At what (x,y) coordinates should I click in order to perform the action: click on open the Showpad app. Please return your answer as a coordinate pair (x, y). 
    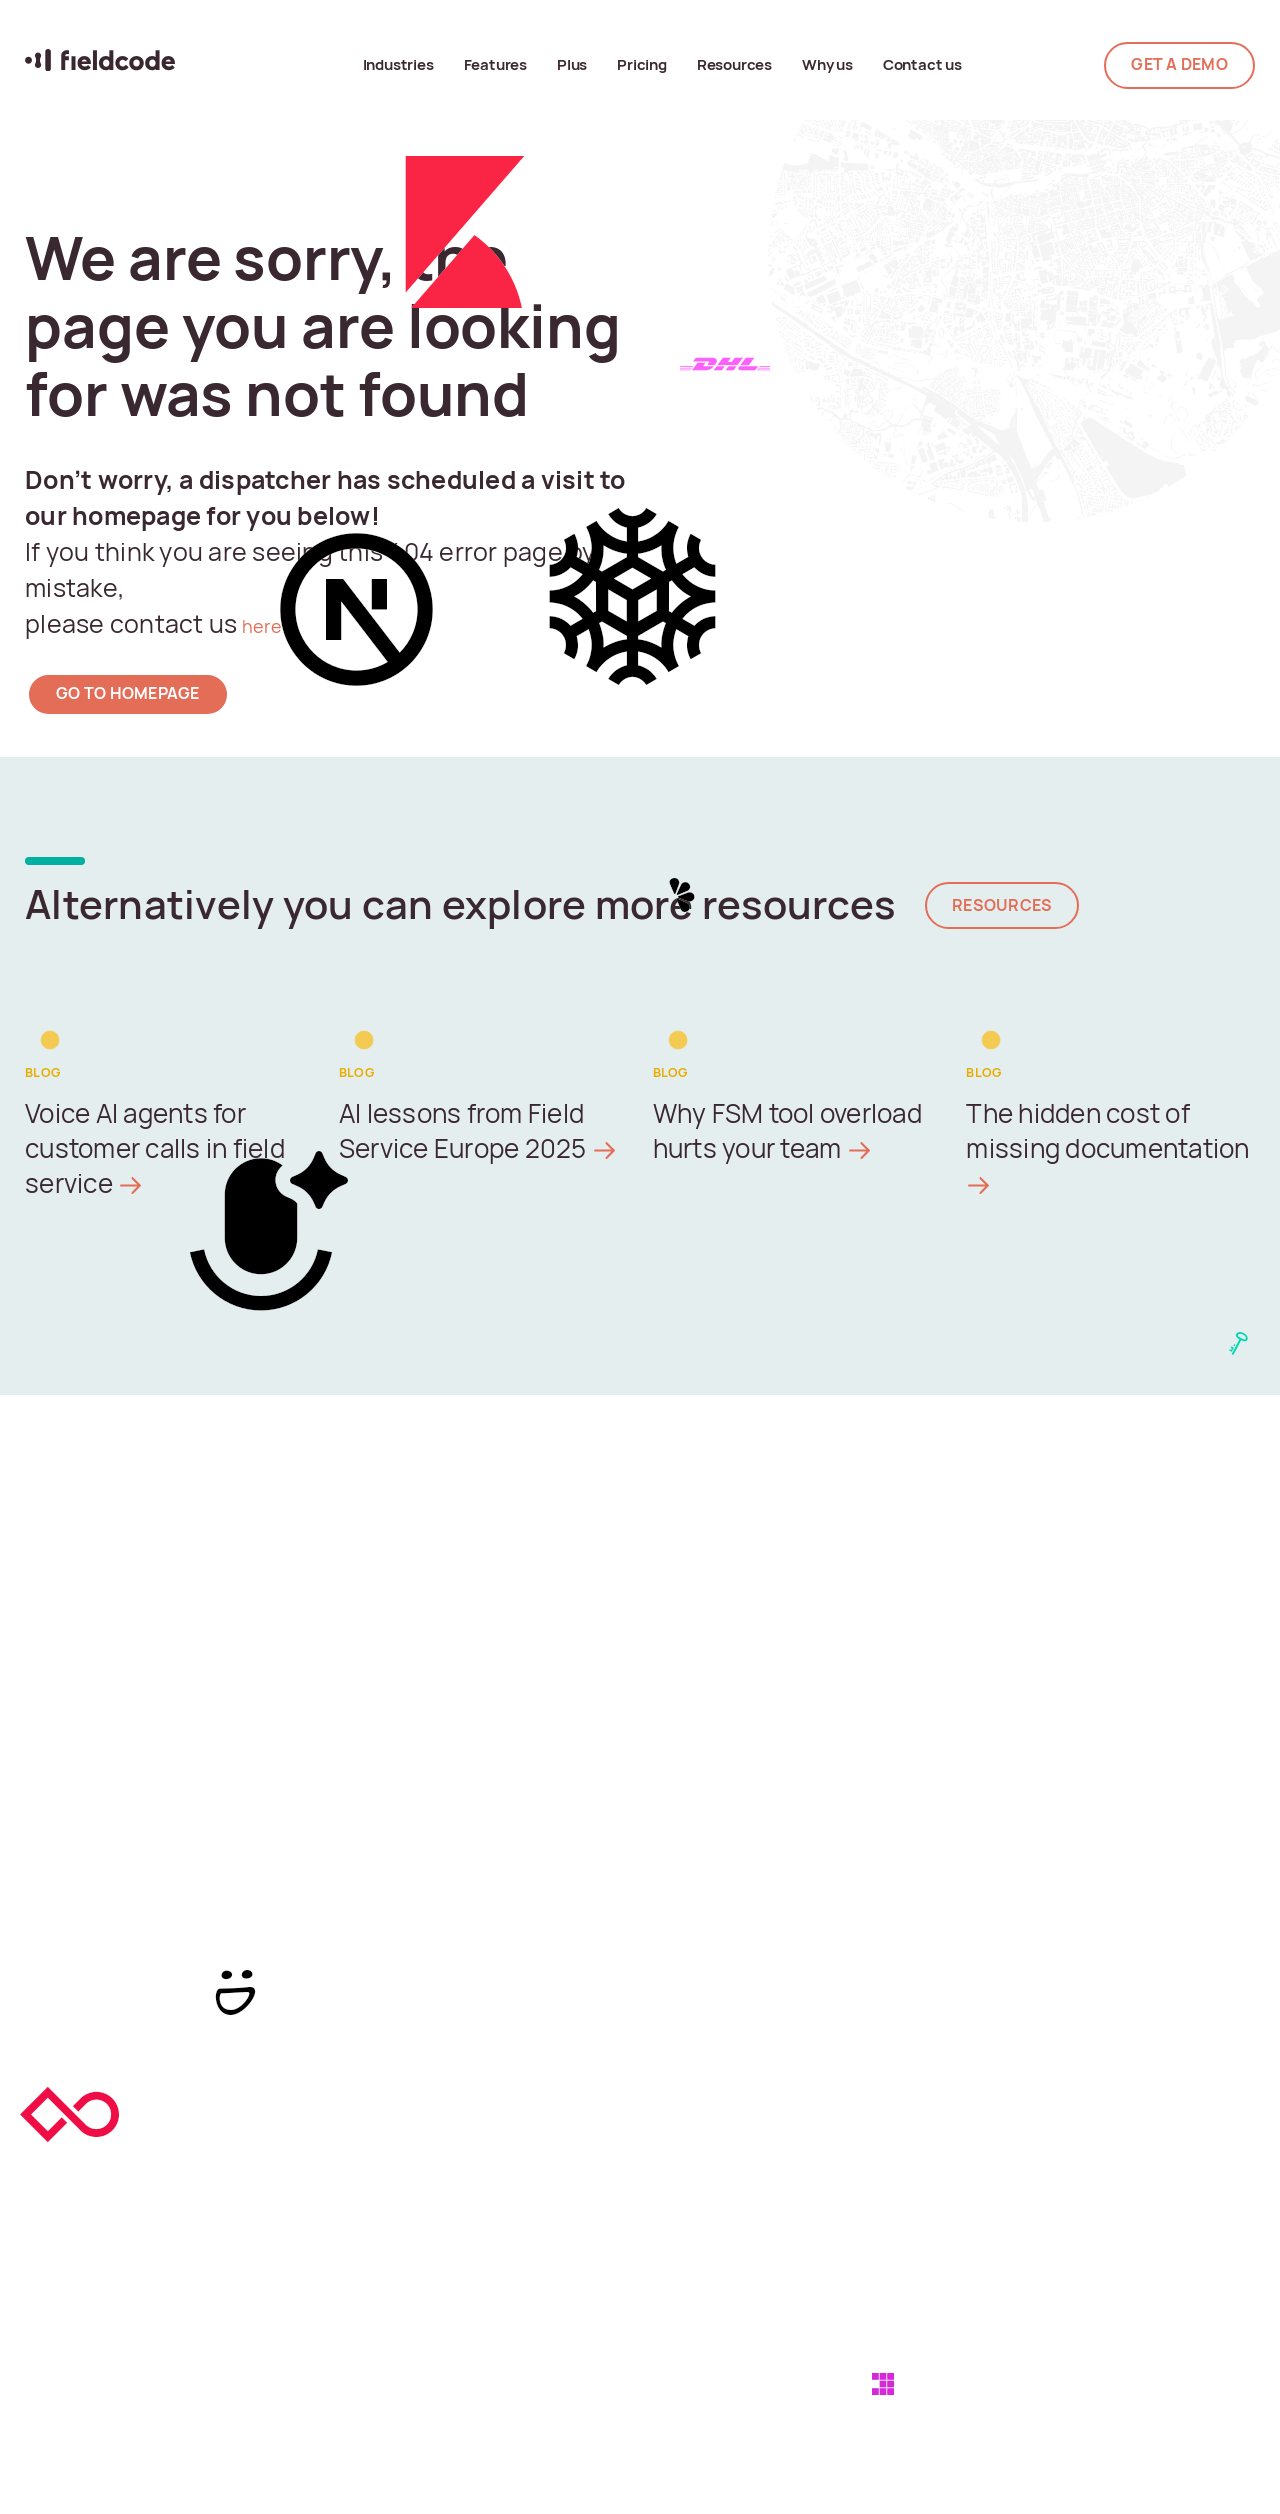
    Looking at the image, I should click on (69, 2114).